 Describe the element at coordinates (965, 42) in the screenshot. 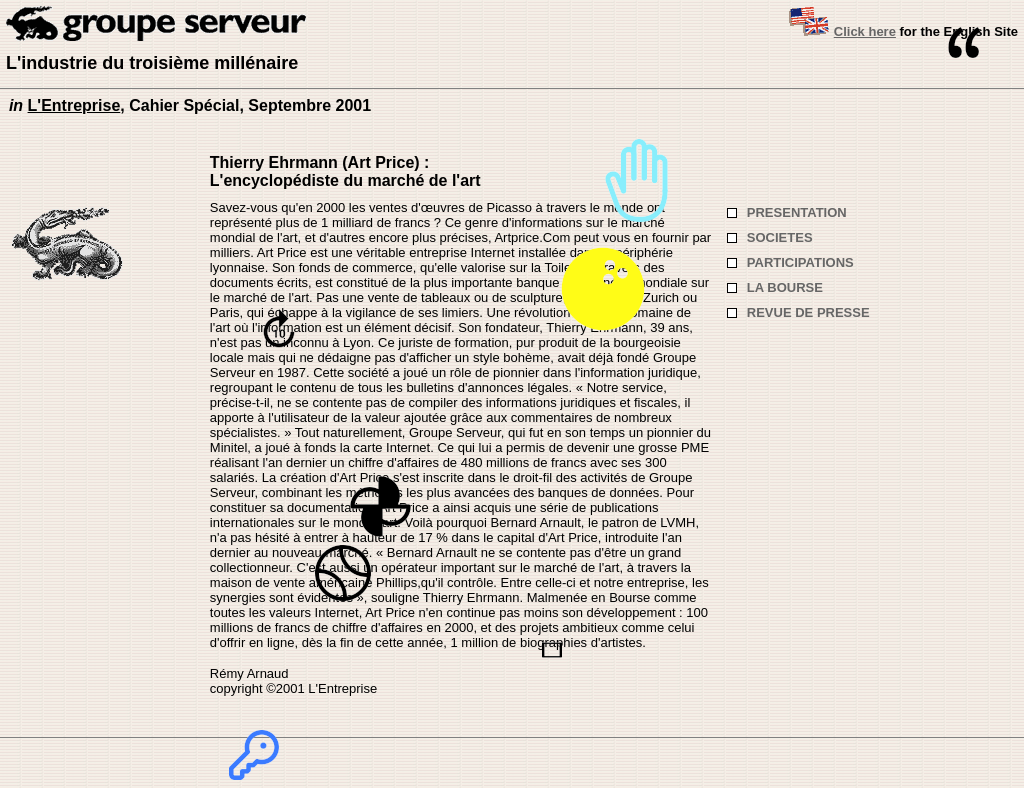

I see `insert a block quote` at that location.